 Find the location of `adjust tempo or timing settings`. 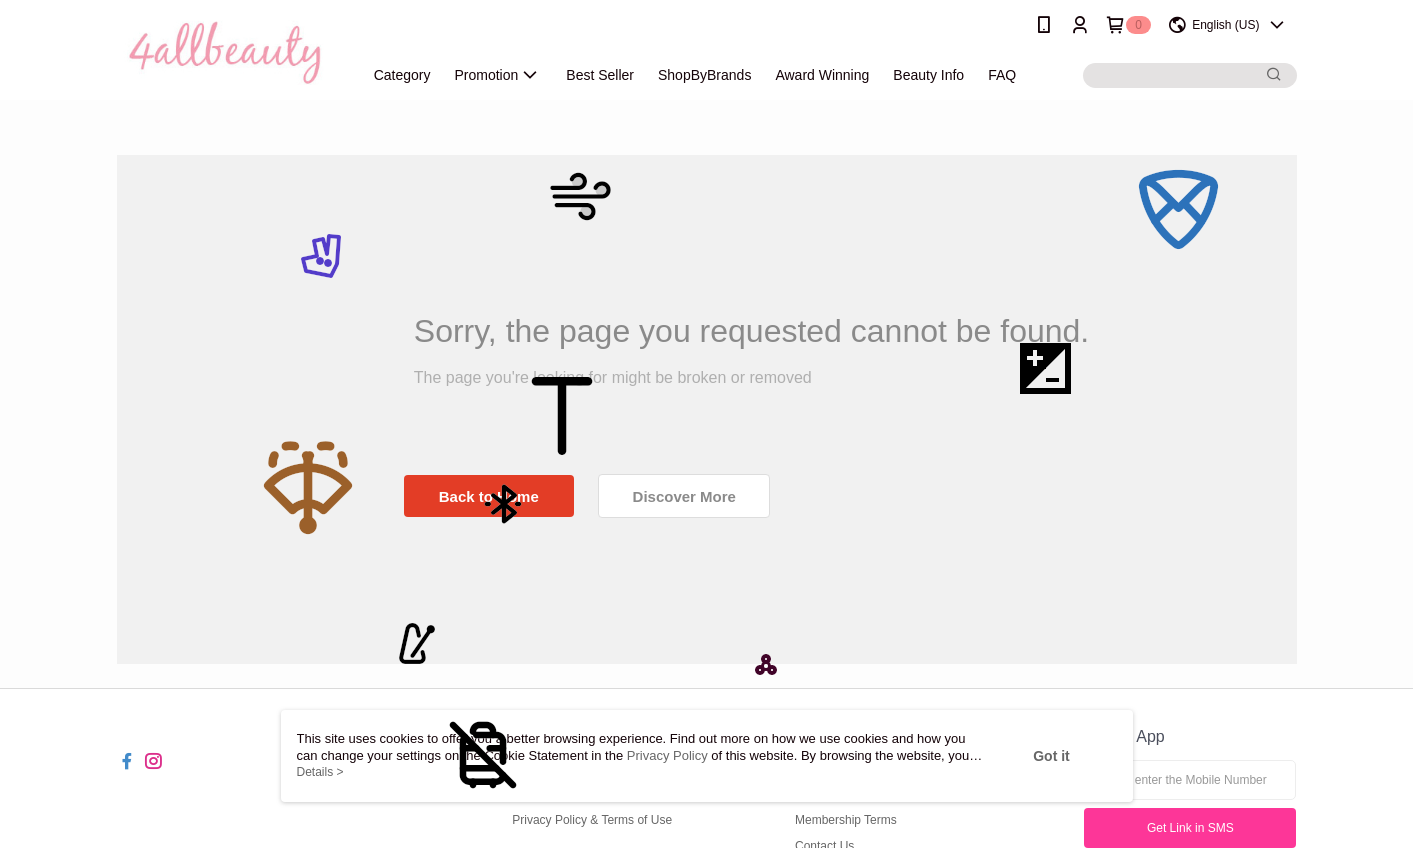

adjust tempo or timing settings is located at coordinates (414, 643).